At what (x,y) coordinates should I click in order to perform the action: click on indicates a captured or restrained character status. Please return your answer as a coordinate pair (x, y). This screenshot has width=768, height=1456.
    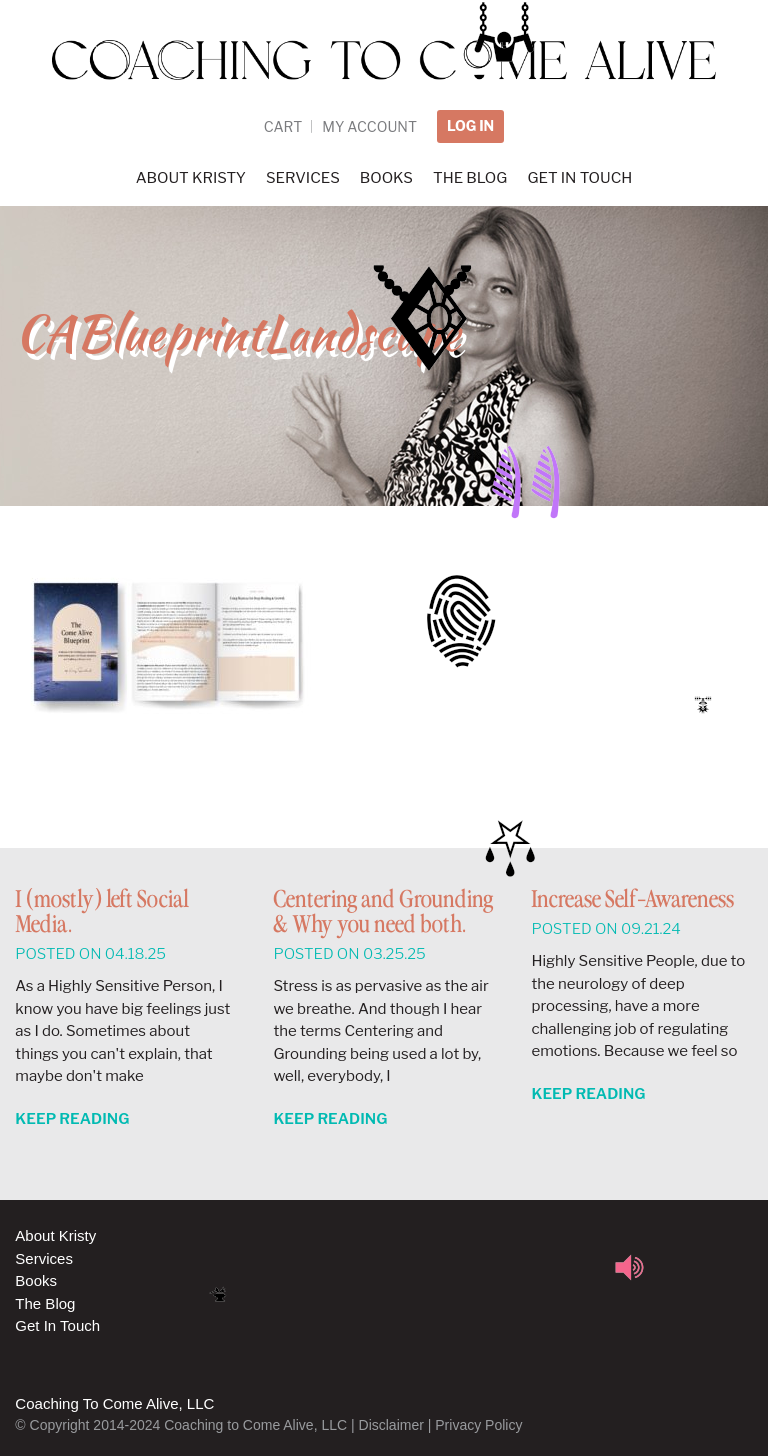
    Looking at the image, I should click on (504, 32).